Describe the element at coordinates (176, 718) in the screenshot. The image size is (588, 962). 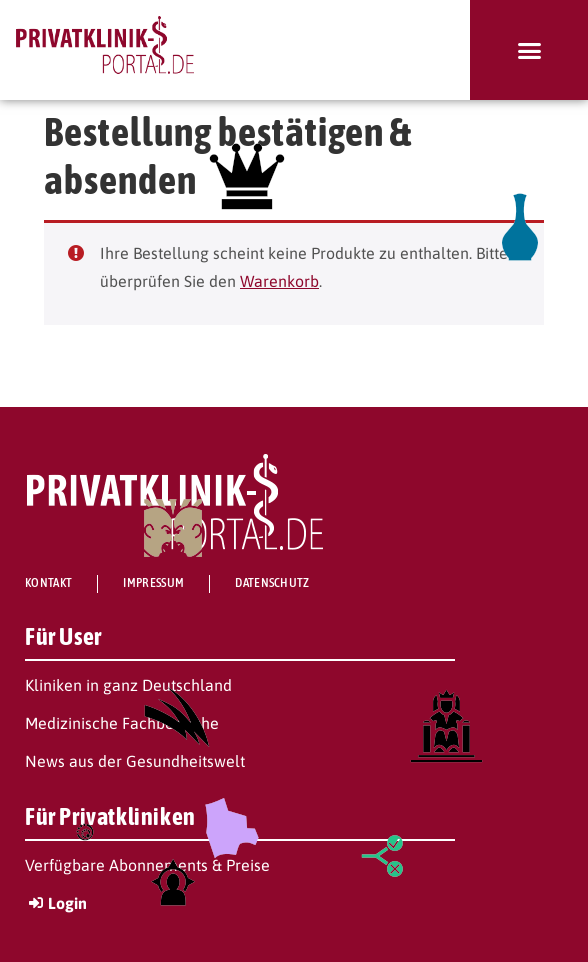
I see `indicates wind or air movement effect` at that location.